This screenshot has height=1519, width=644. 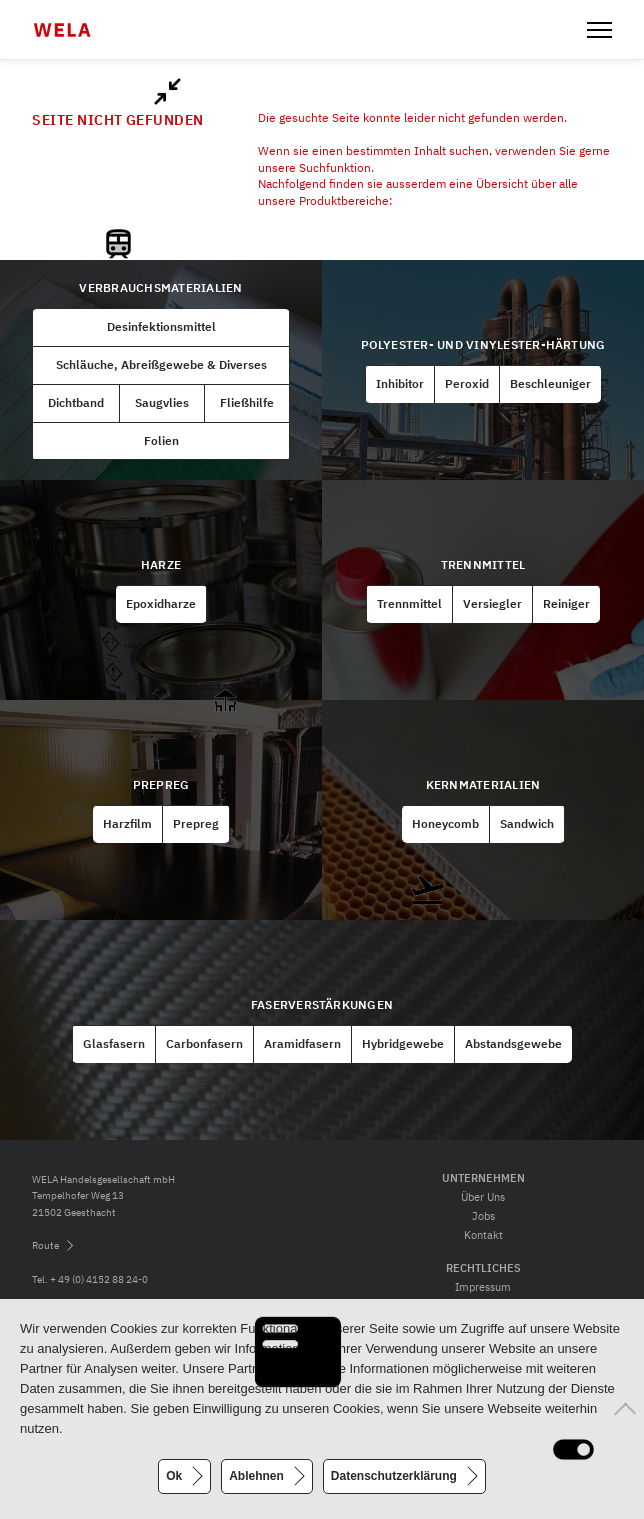 I want to click on toggle switch in the on/enabled state, so click(x=573, y=1449).